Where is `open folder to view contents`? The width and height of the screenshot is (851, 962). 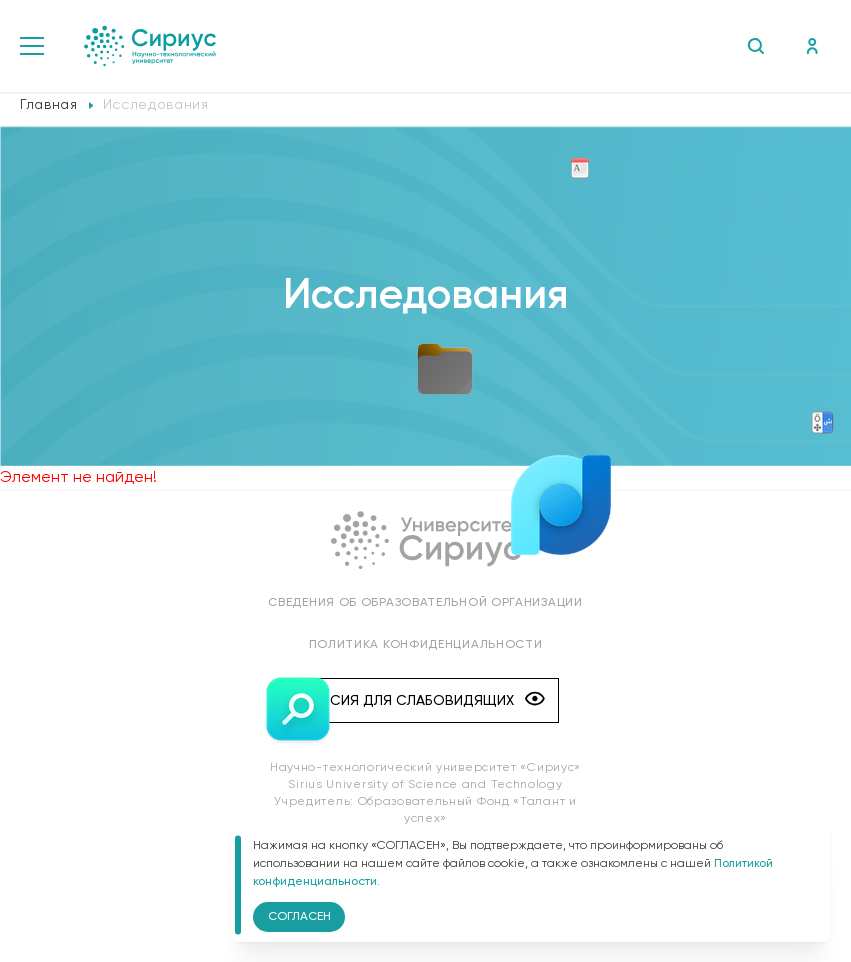 open folder to view contents is located at coordinates (445, 369).